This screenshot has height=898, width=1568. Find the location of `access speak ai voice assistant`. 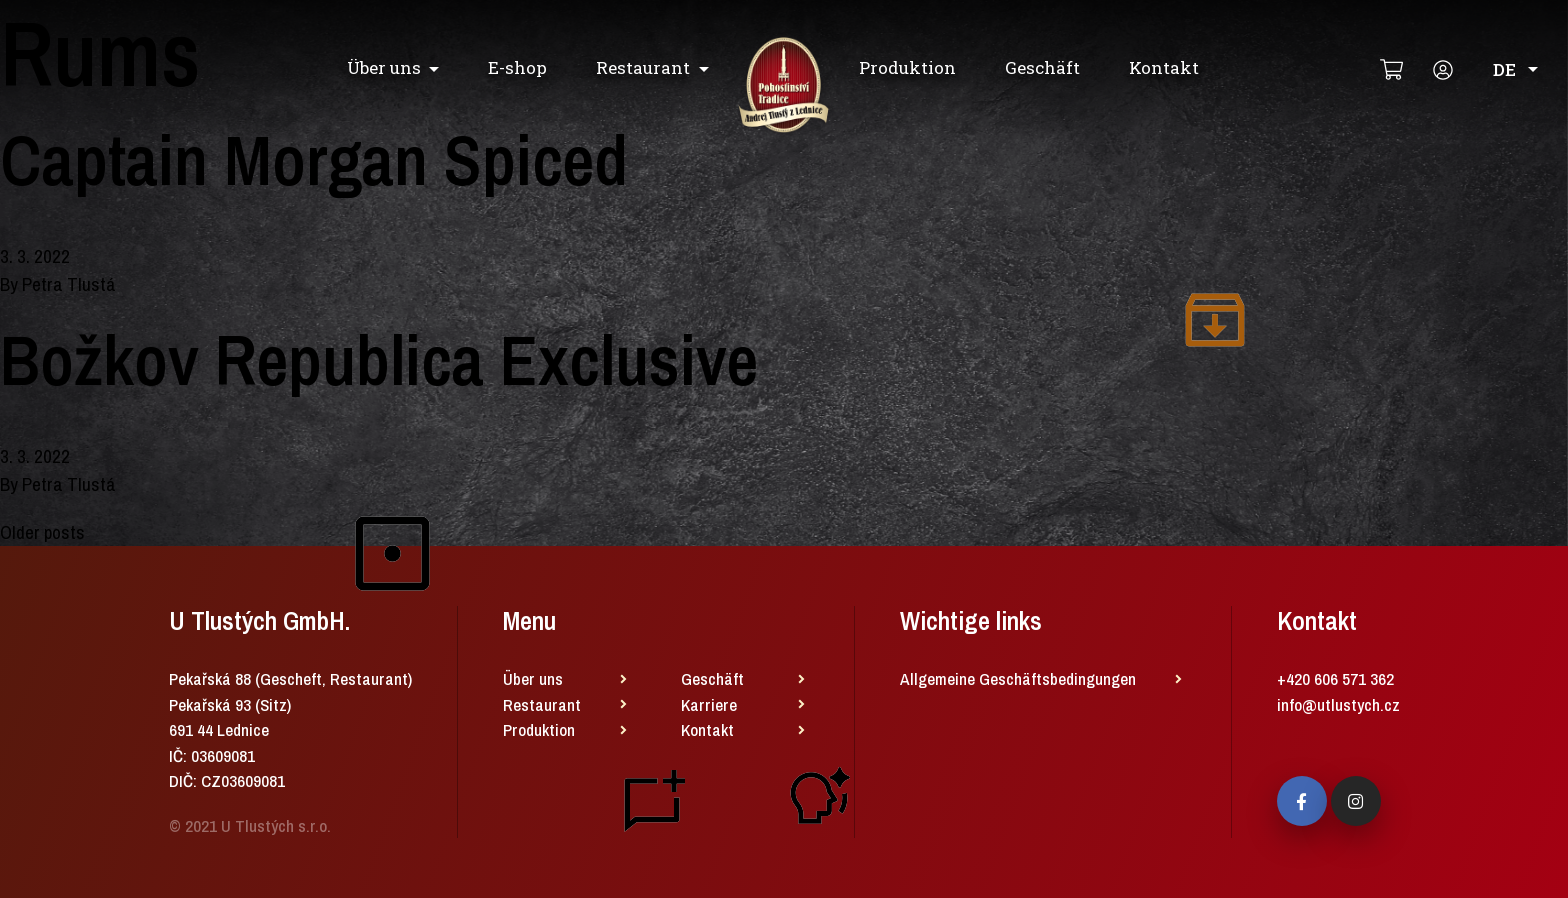

access speak ai voice assistant is located at coordinates (819, 798).